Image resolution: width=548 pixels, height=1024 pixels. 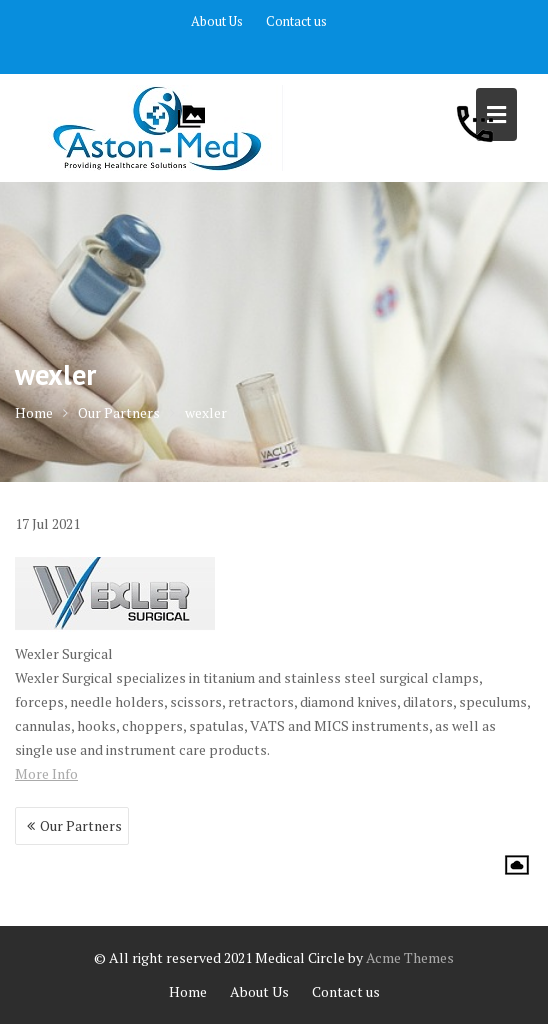 I want to click on access daydream or screen saver settings, so click(x=517, y=865).